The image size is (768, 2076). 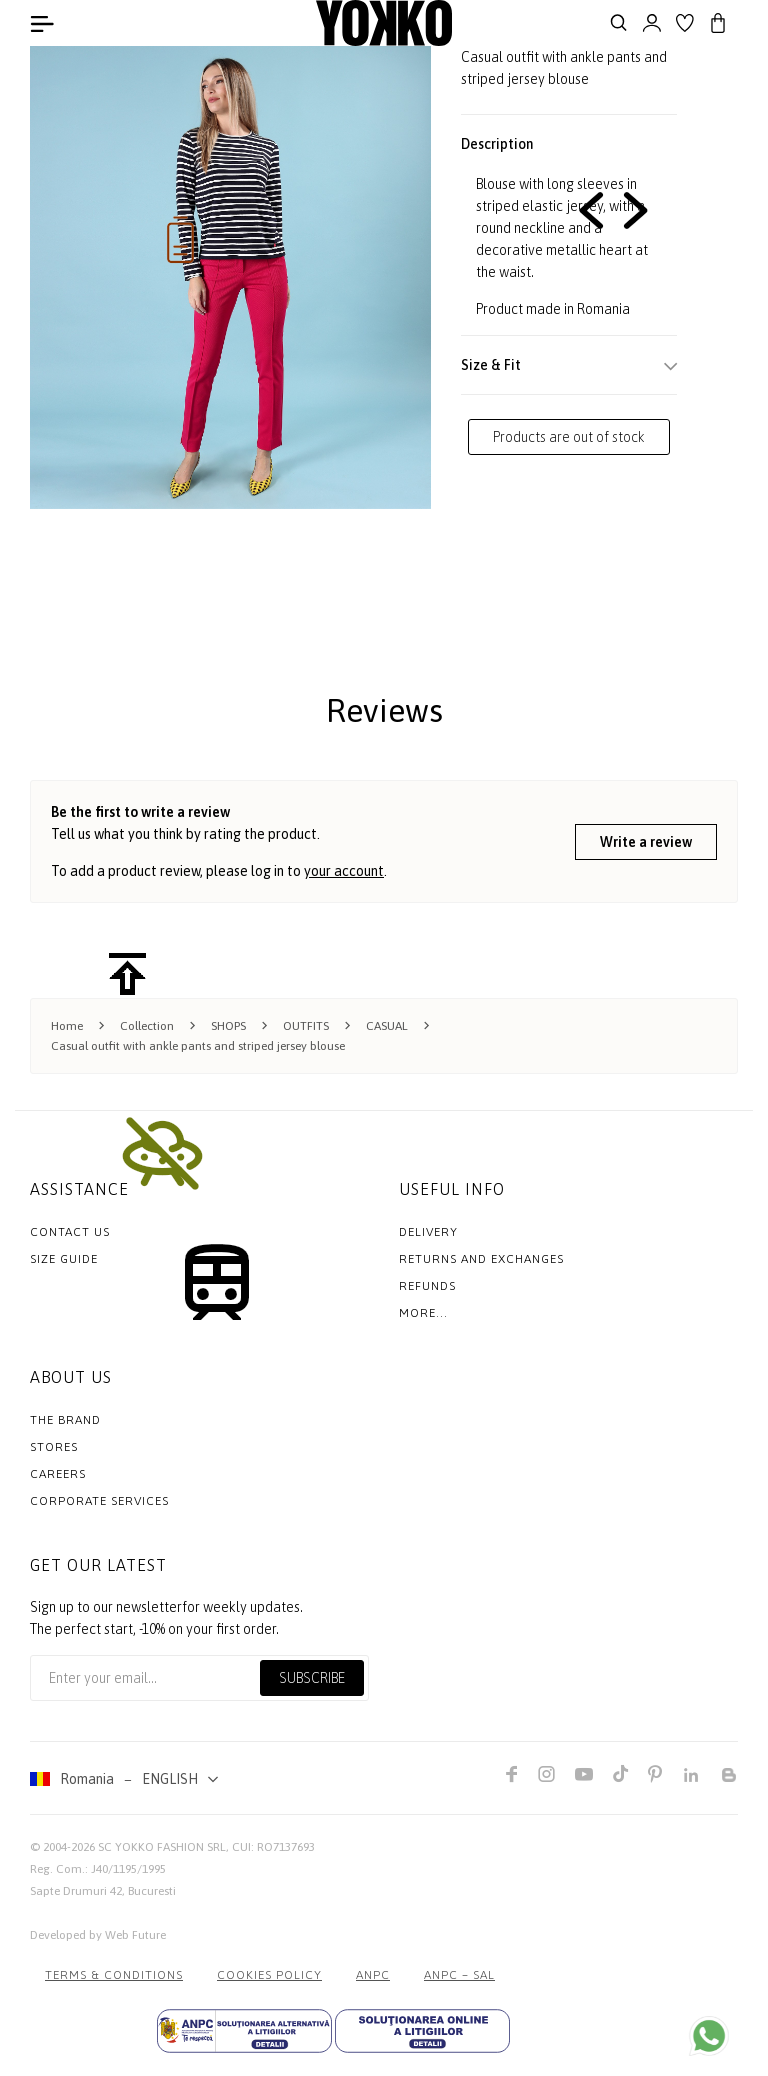 What do you see at coordinates (613, 210) in the screenshot?
I see `view or edit source code` at bounding box center [613, 210].